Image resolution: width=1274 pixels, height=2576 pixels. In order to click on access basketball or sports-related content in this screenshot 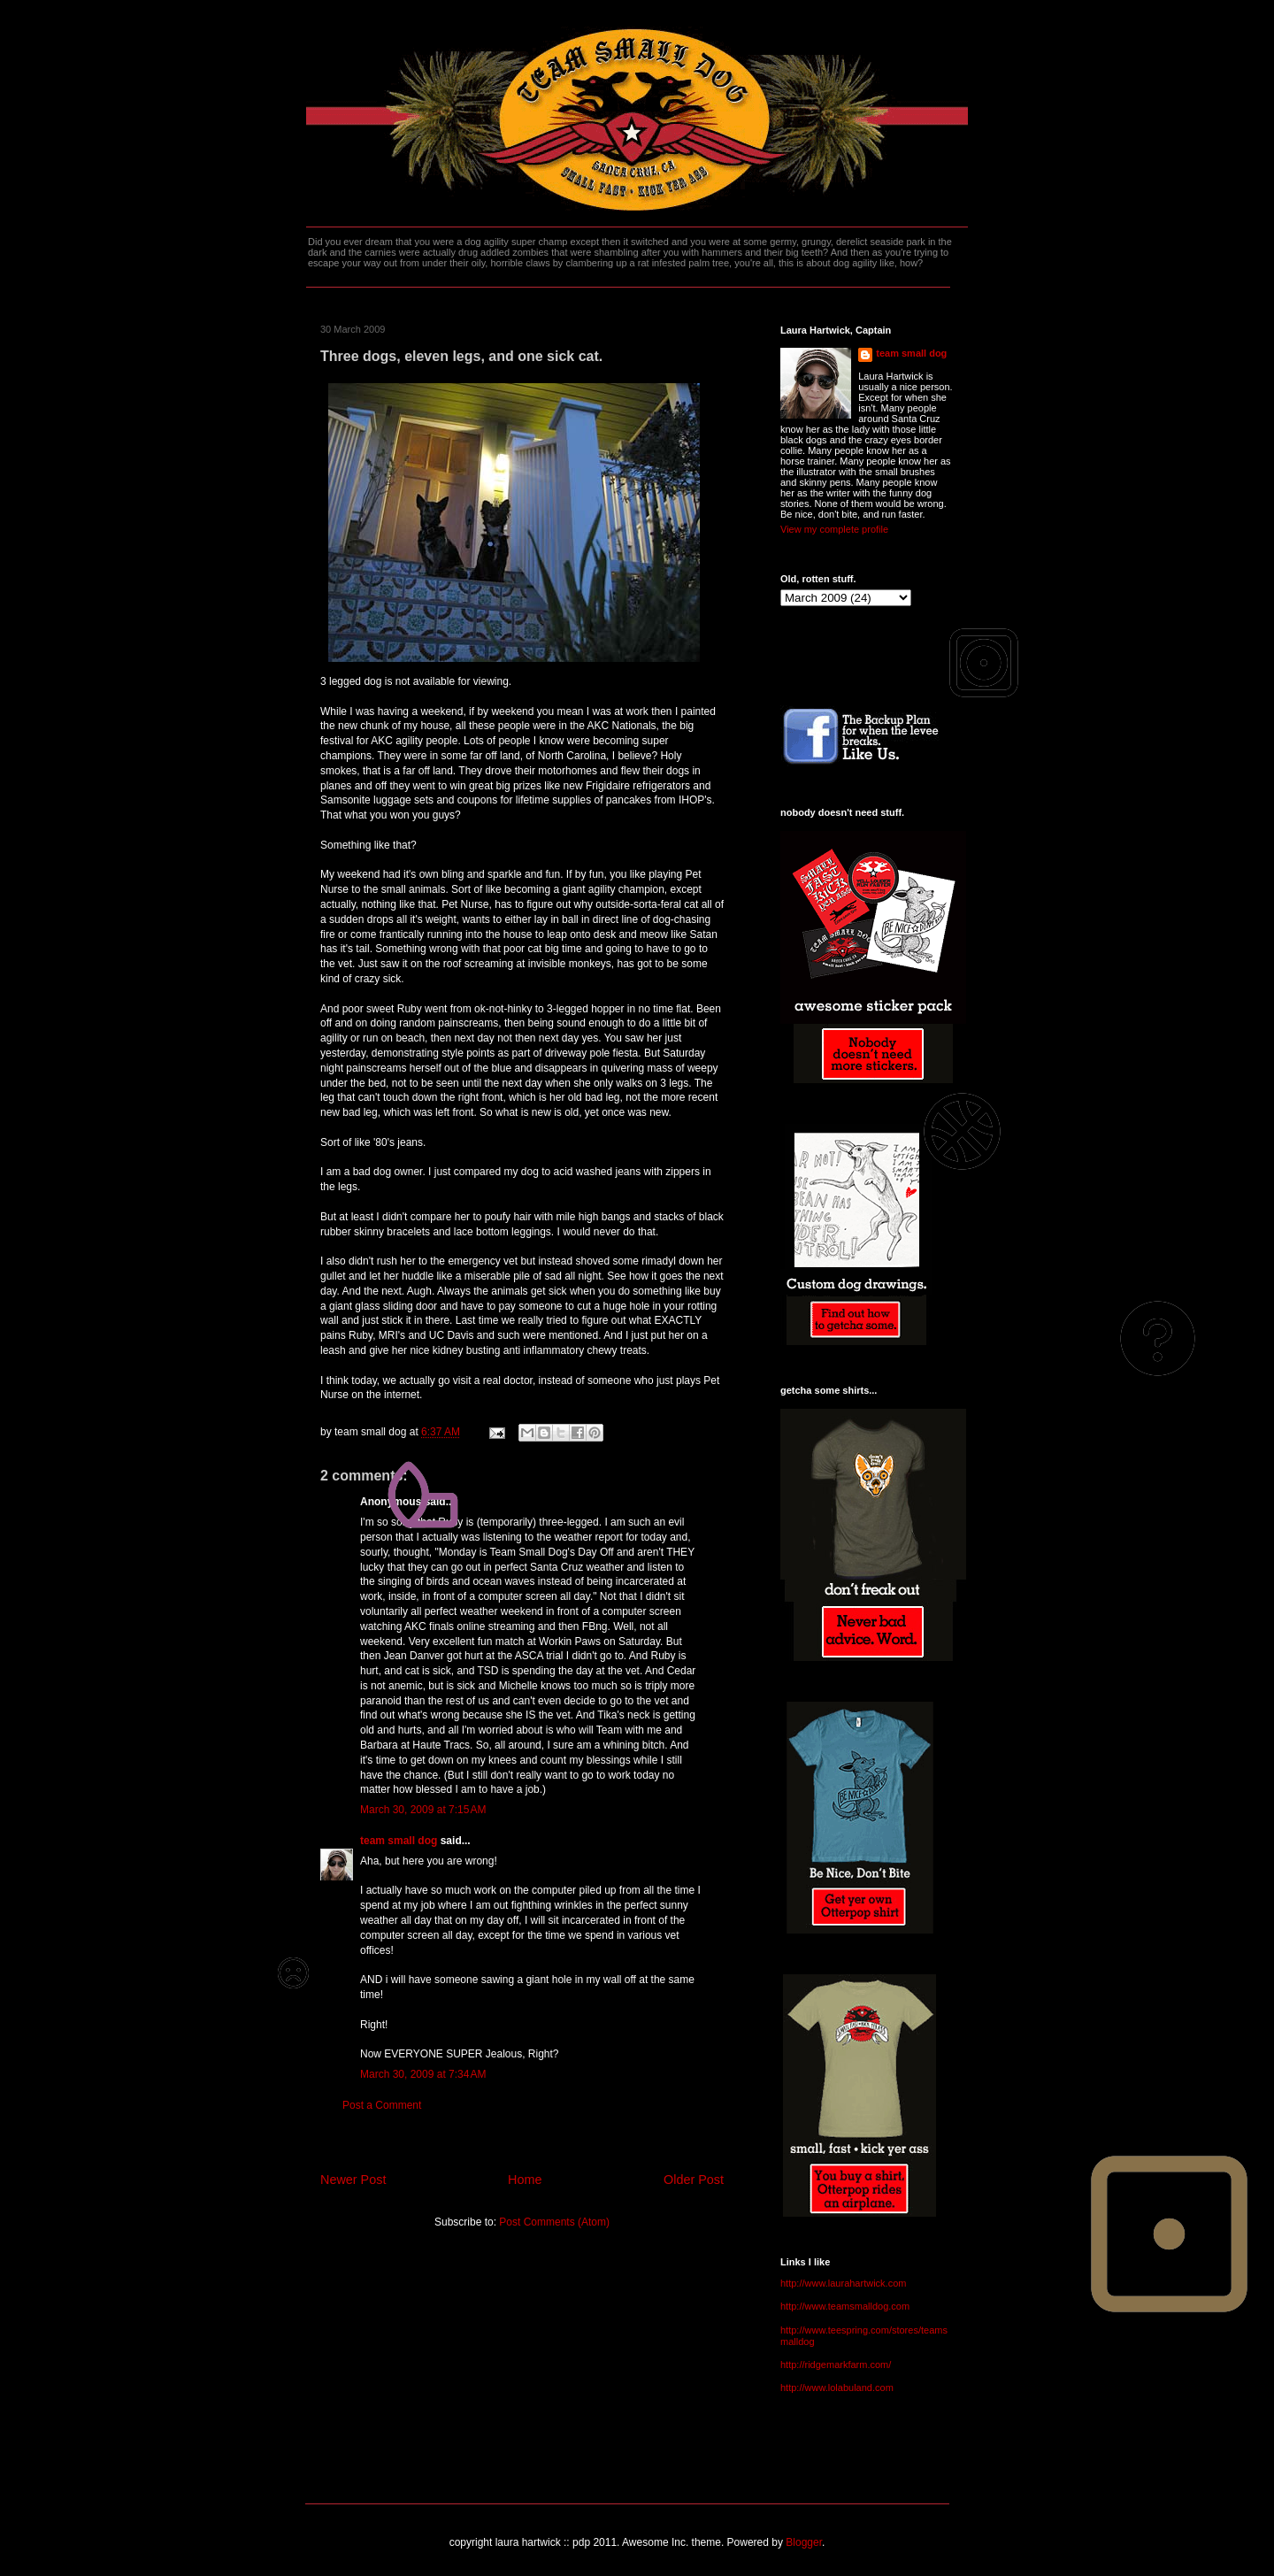, I will do `click(962, 1131)`.